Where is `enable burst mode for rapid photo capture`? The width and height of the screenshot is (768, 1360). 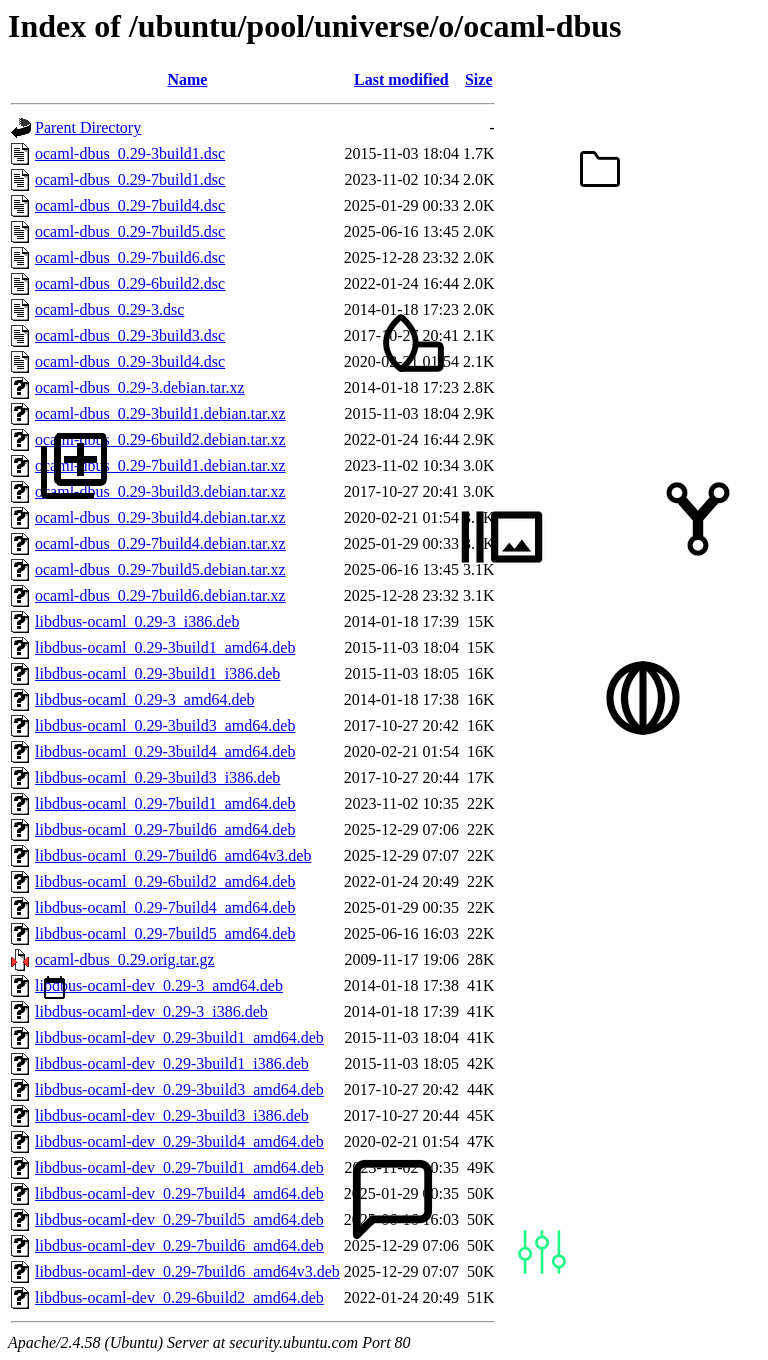 enable burst mode for rapid photo capture is located at coordinates (502, 537).